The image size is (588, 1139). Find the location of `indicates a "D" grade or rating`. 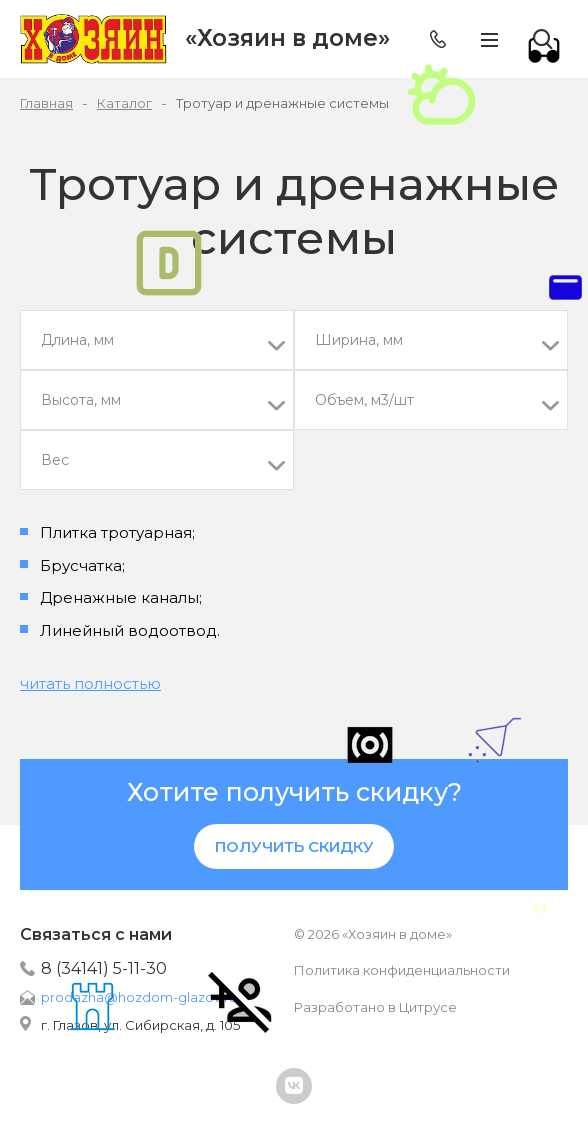

indicates a "D" grade or rating is located at coordinates (169, 263).